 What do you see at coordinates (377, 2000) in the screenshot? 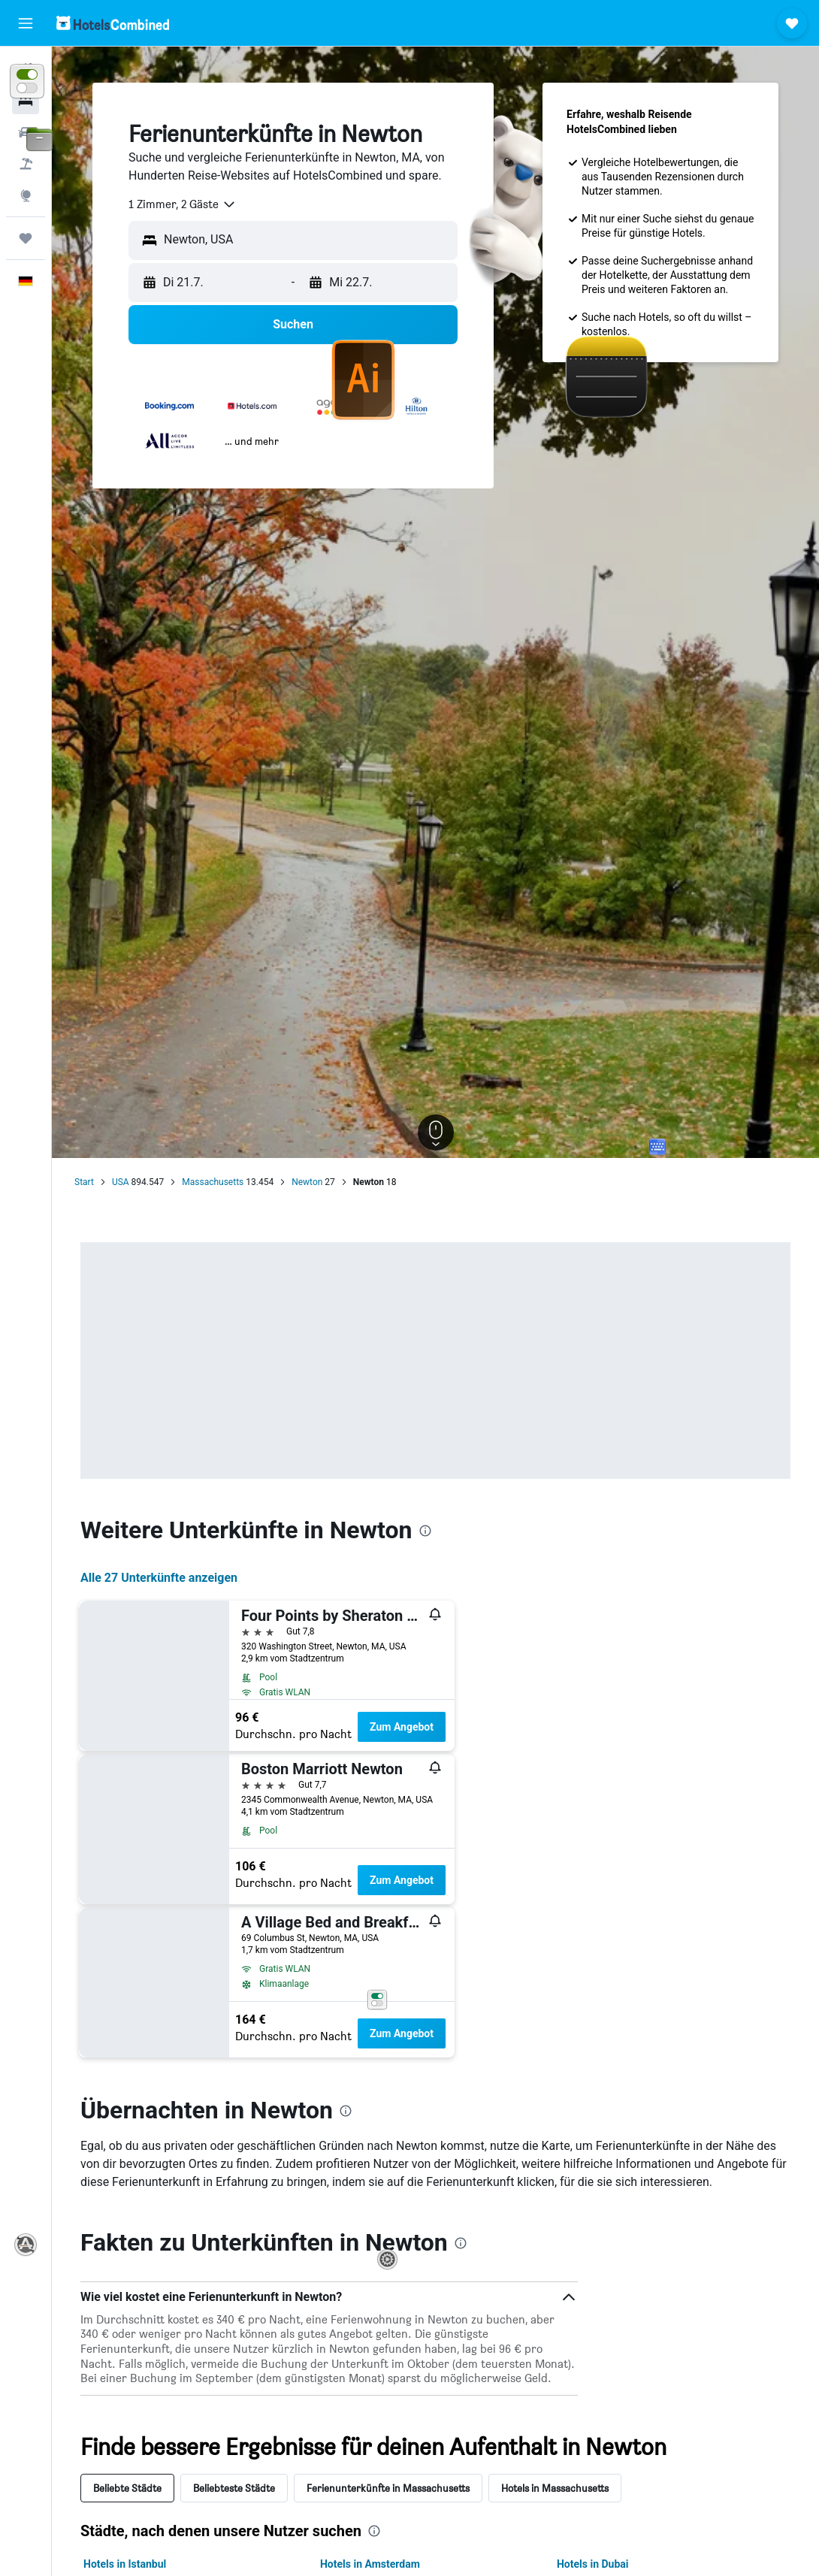
I see `open system tweaks or settings customization` at bounding box center [377, 2000].